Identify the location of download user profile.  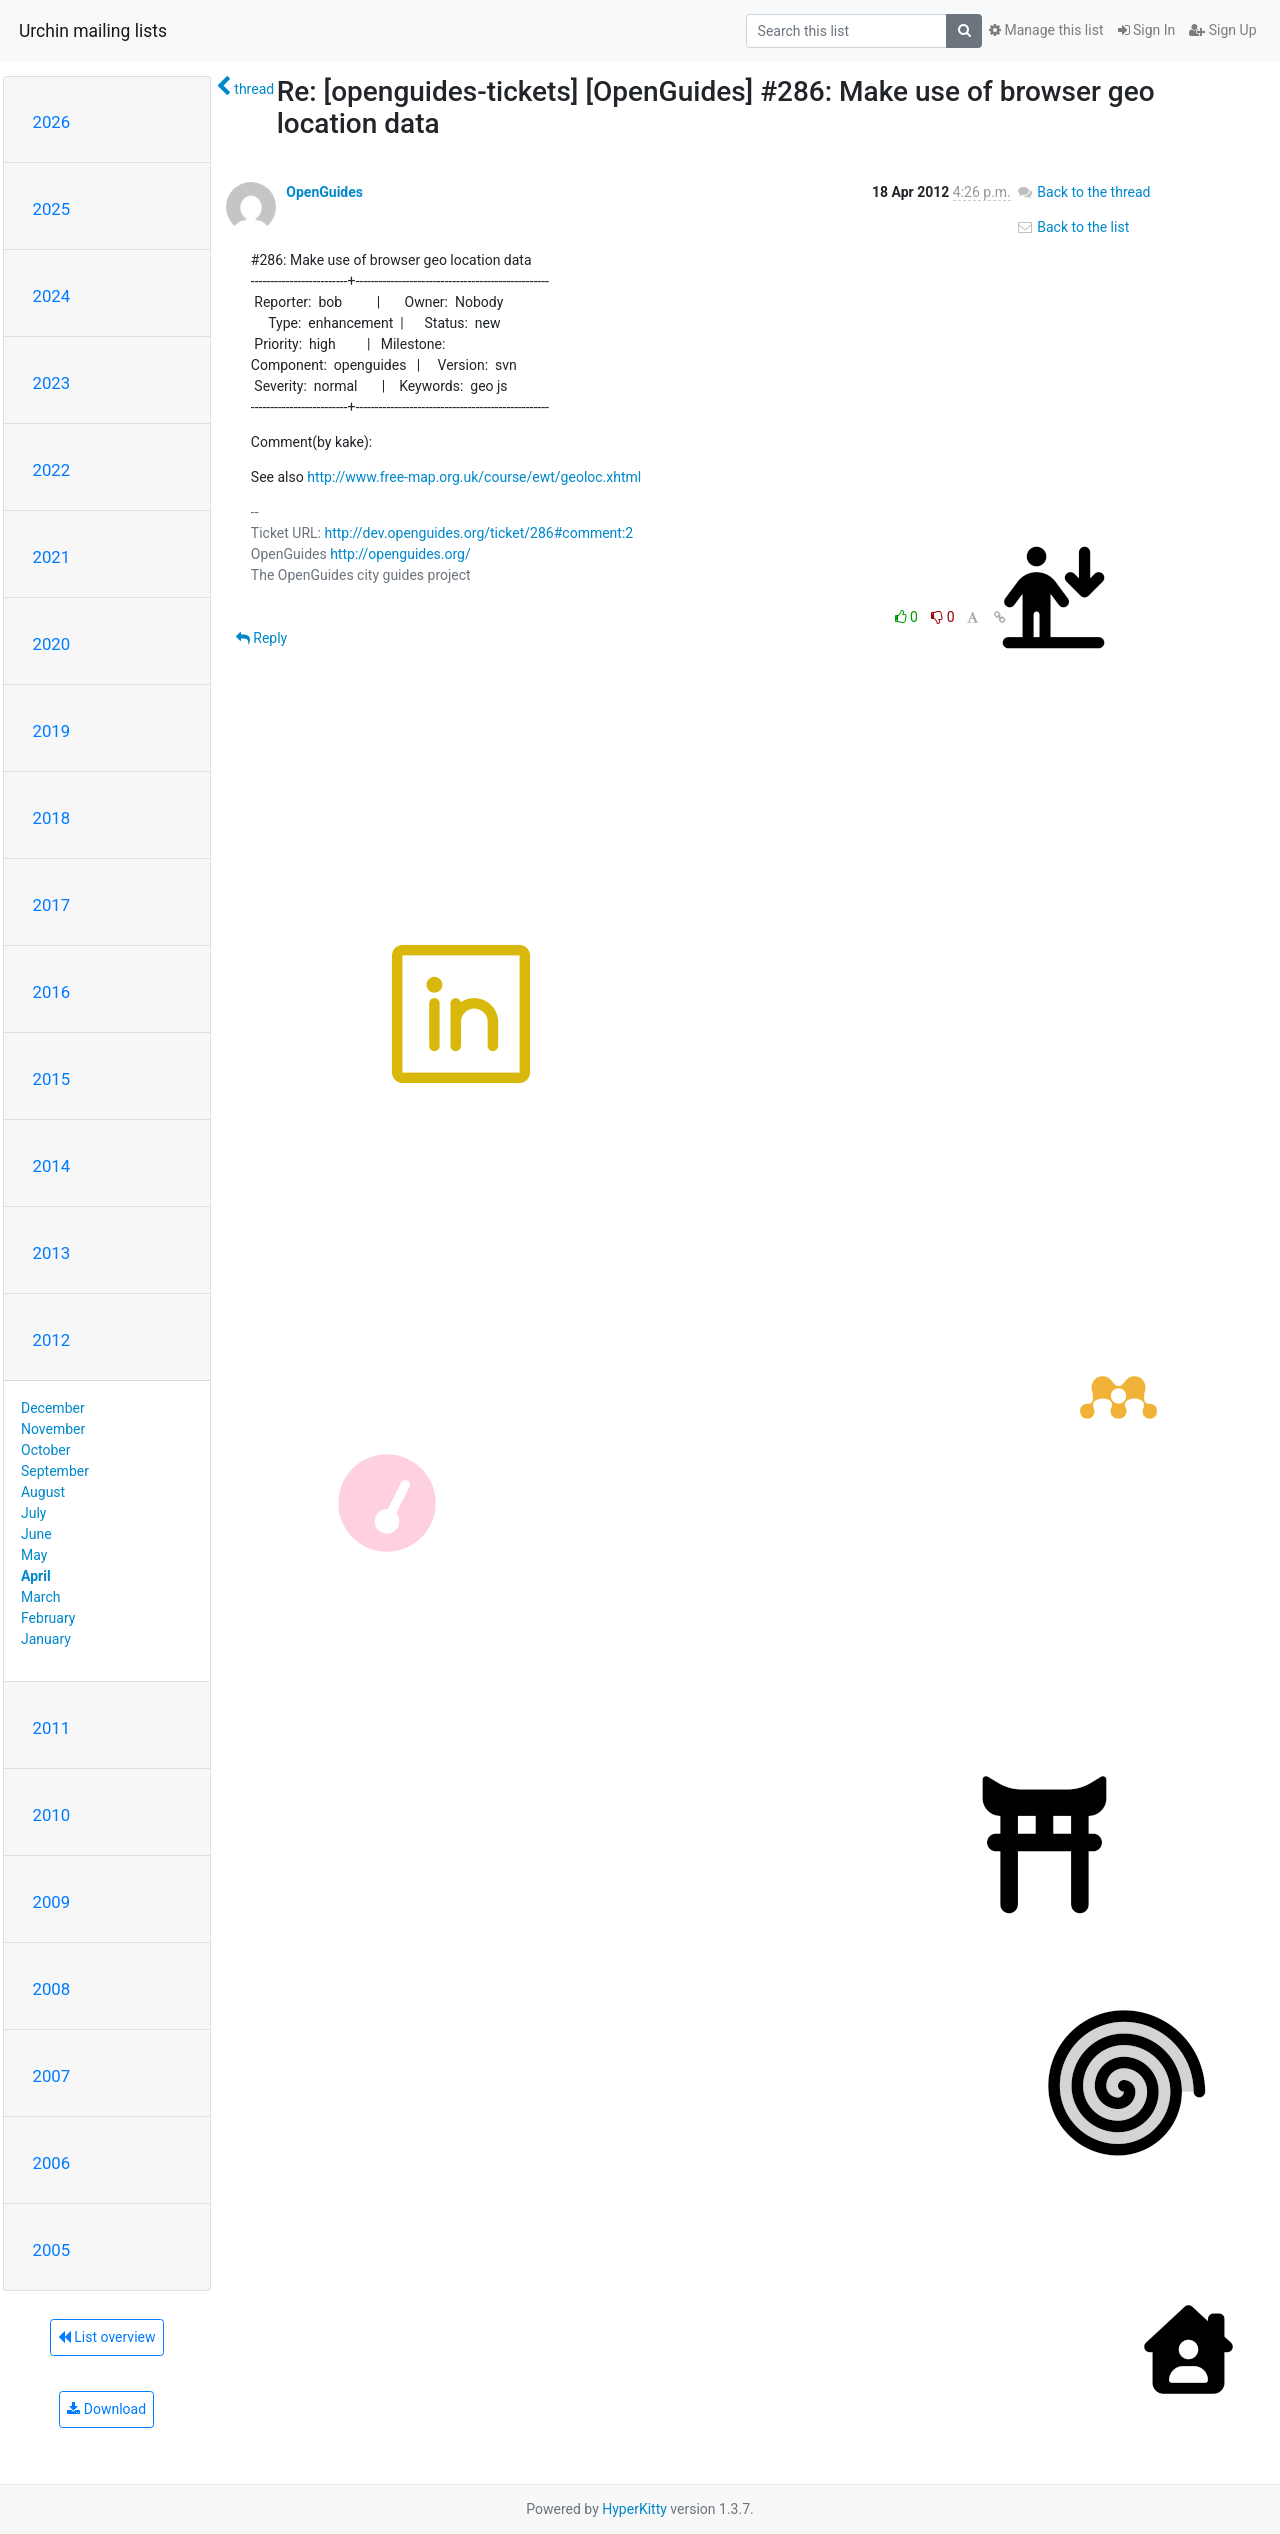
(1053, 597).